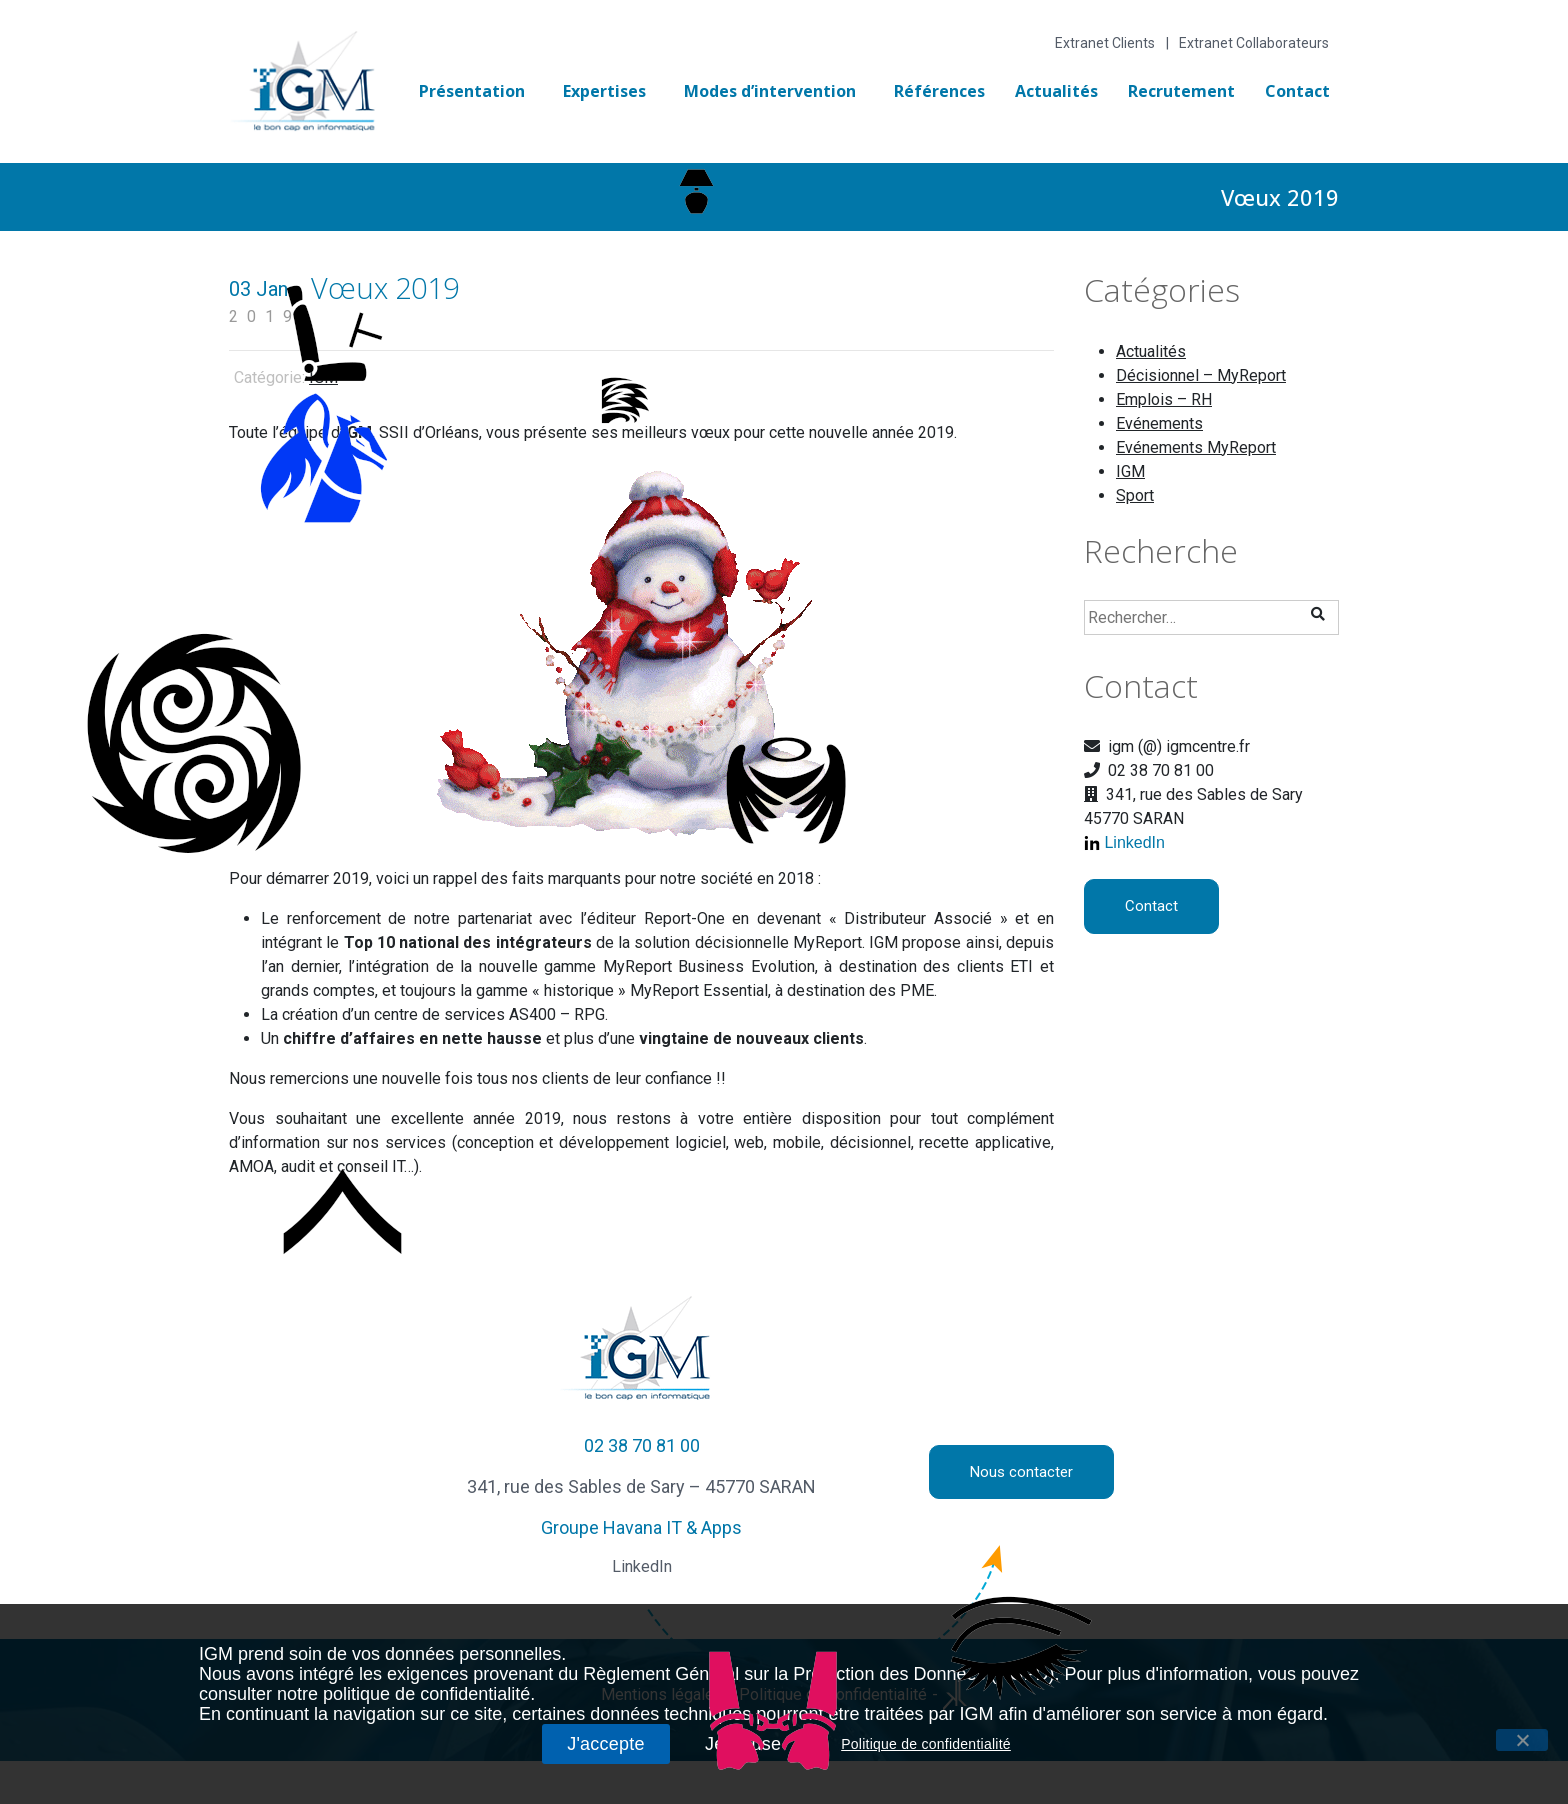 This screenshot has height=1804, width=1568. I want to click on toggle bedside lamp or night light, so click(696, 191).